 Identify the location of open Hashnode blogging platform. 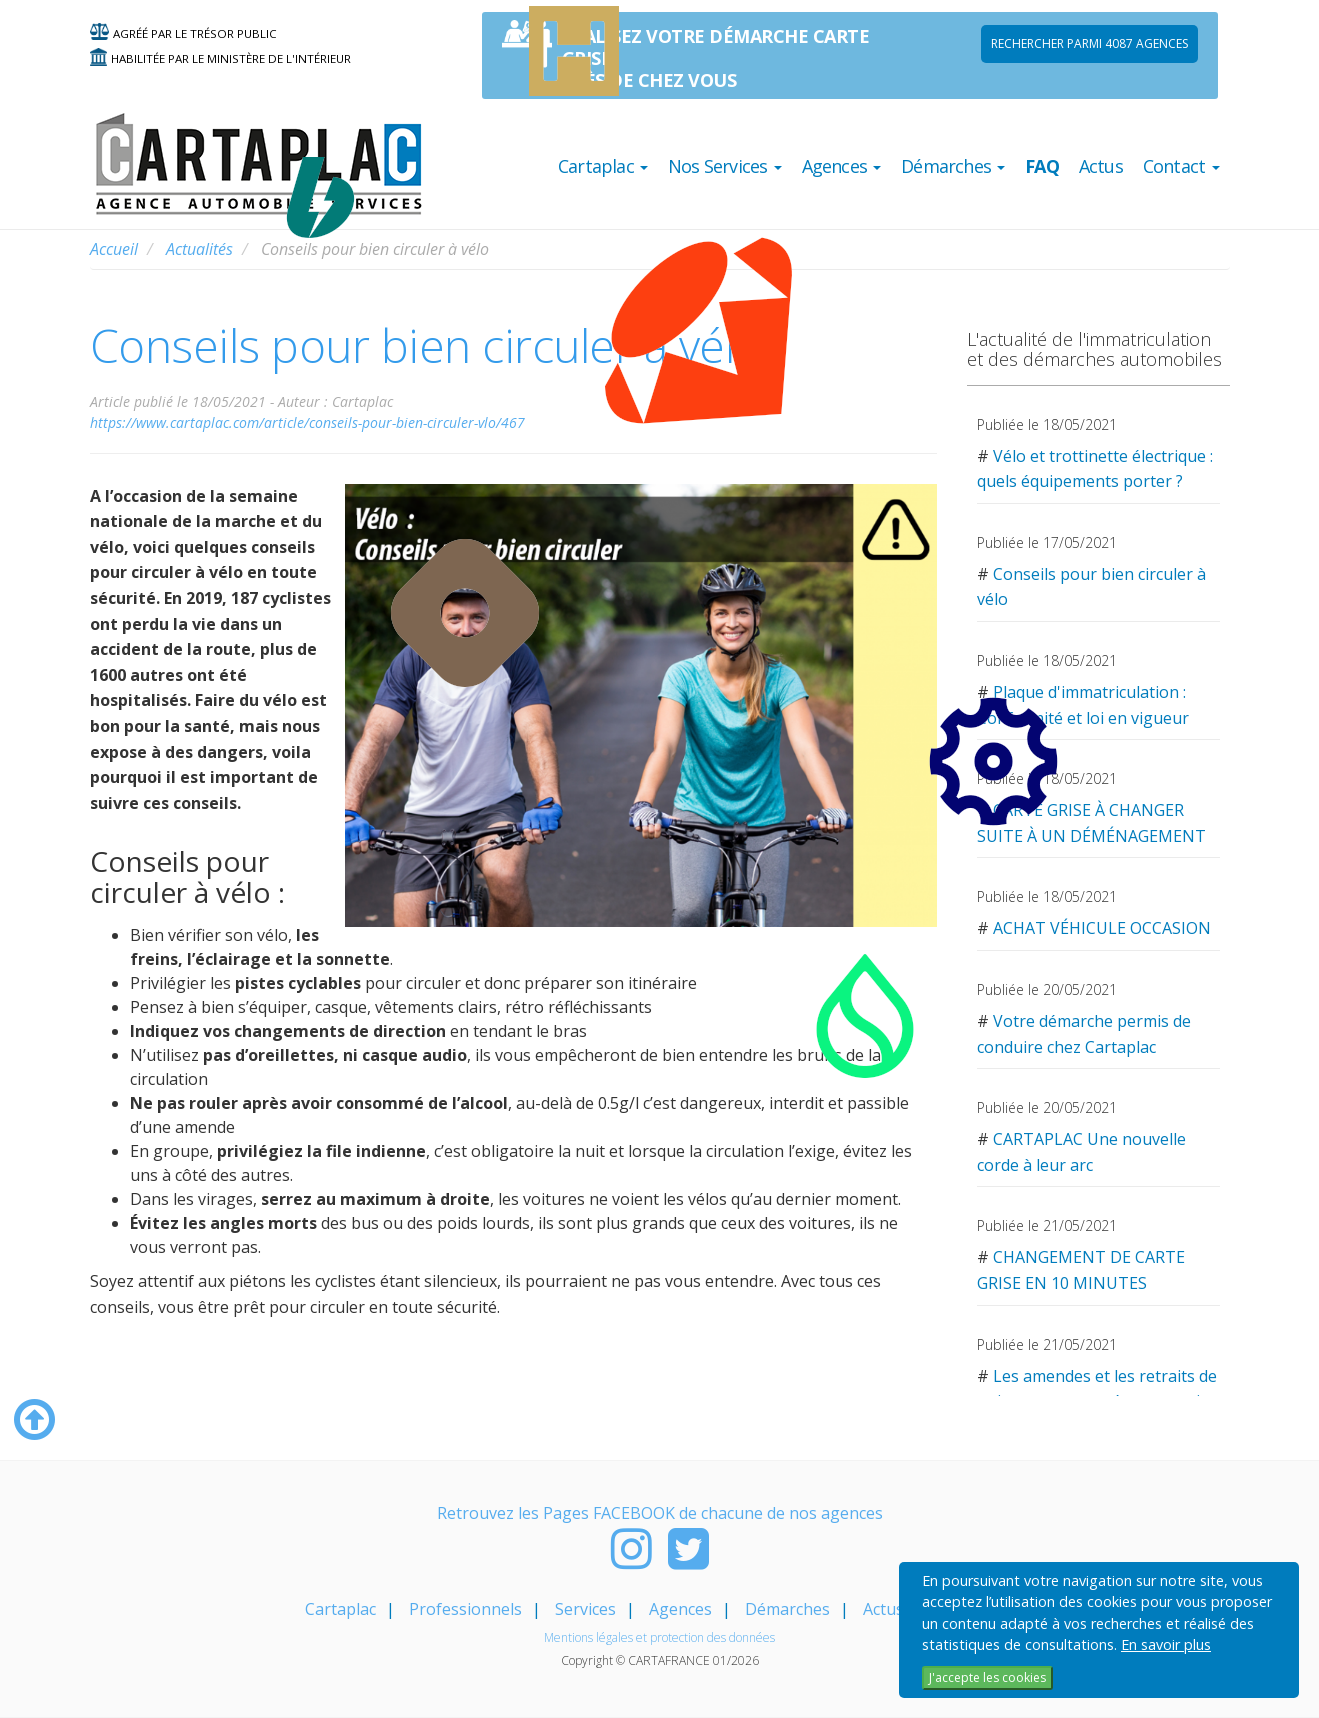
(465, 613).